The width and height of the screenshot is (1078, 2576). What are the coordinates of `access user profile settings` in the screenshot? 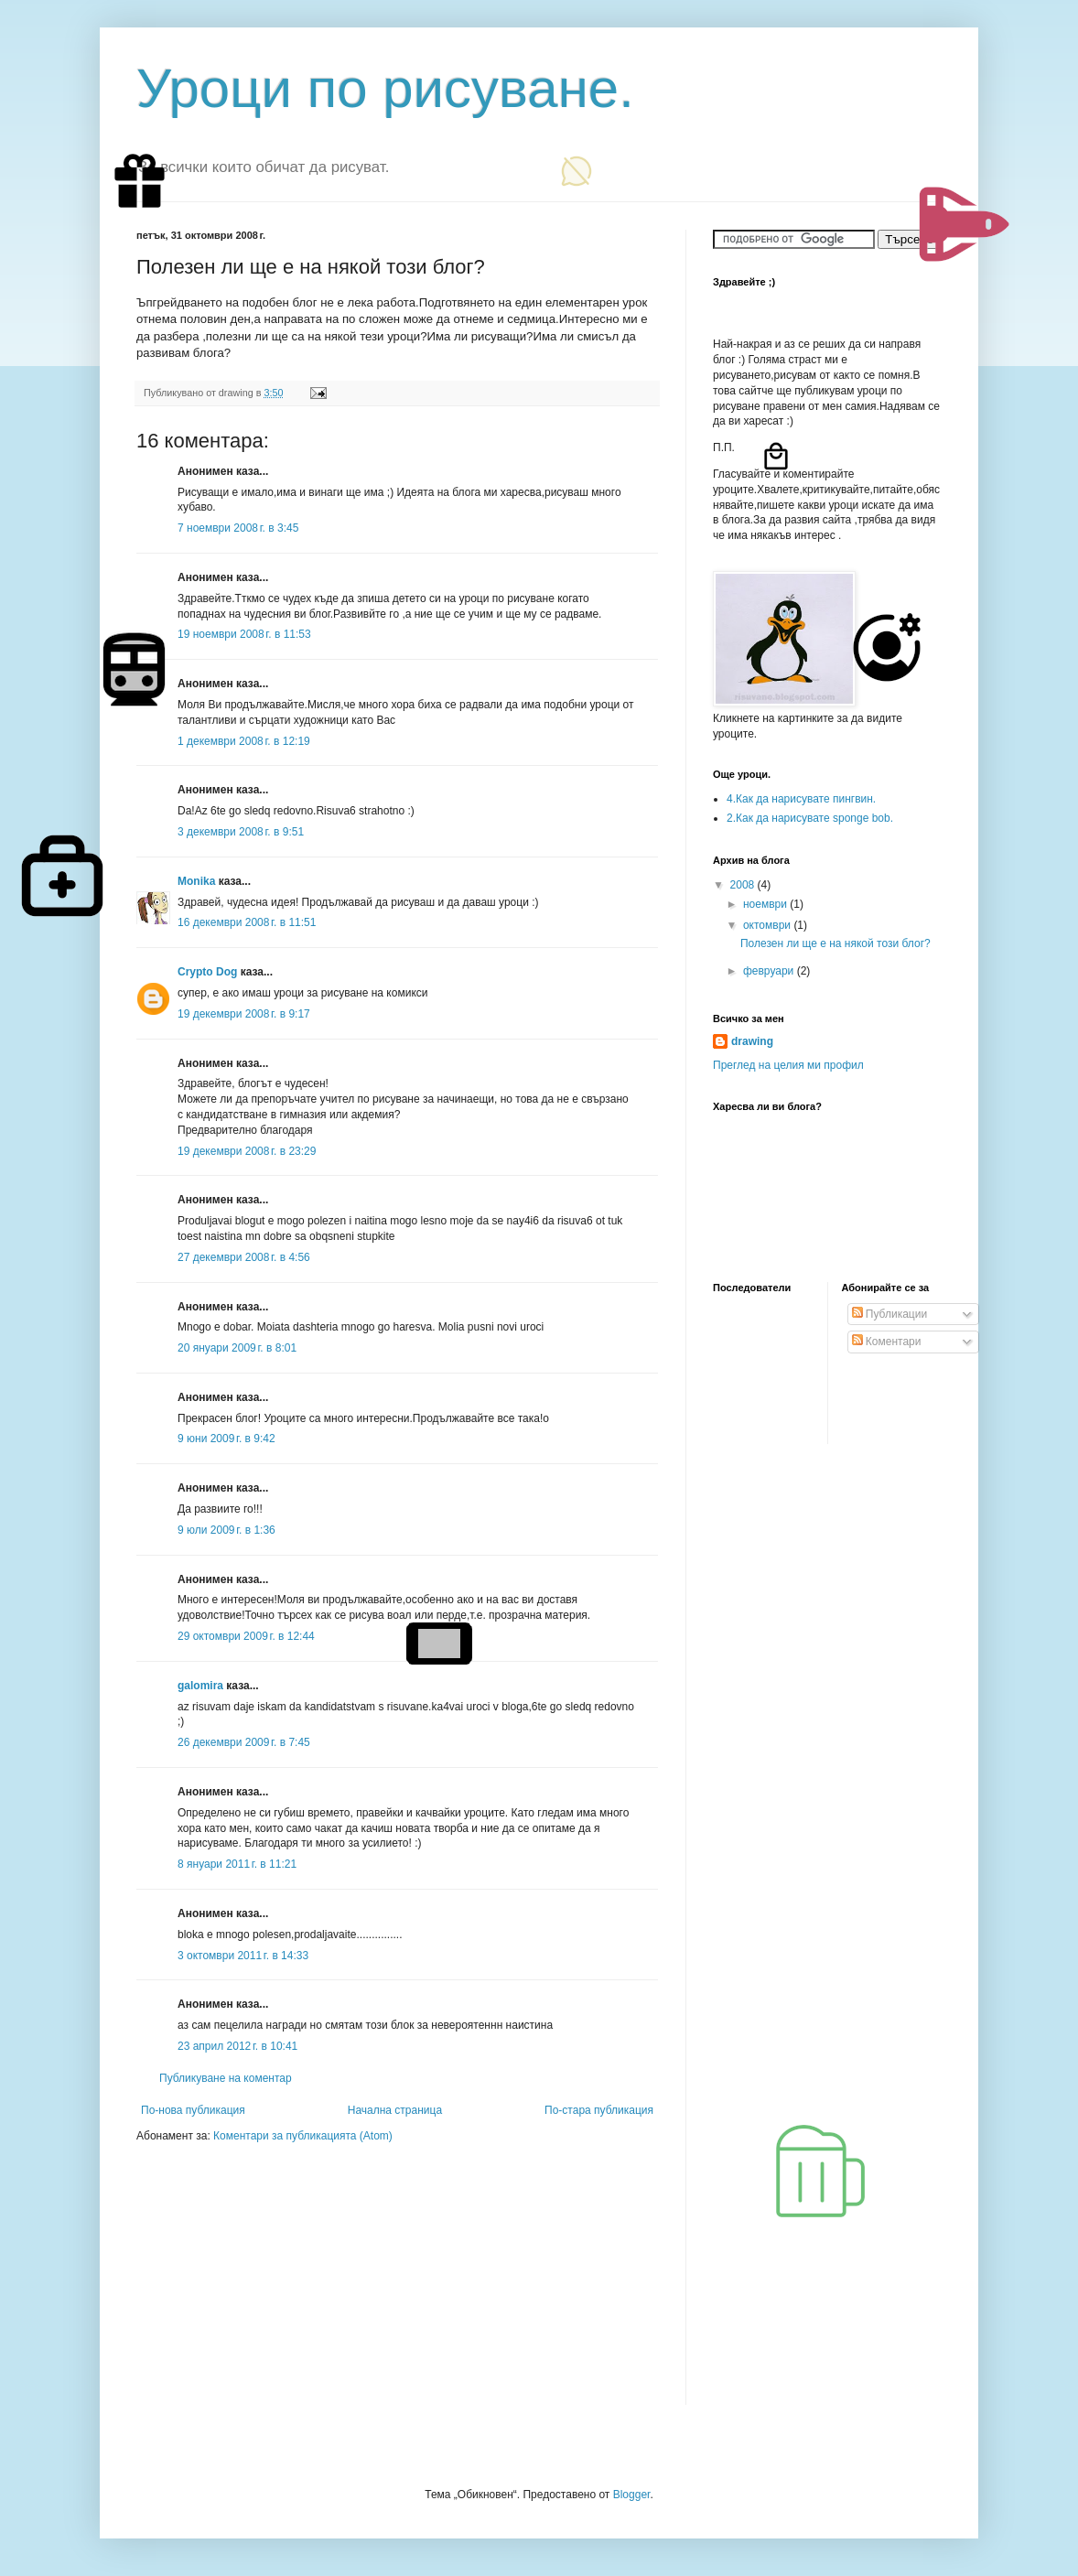 It's located at (887, 648).